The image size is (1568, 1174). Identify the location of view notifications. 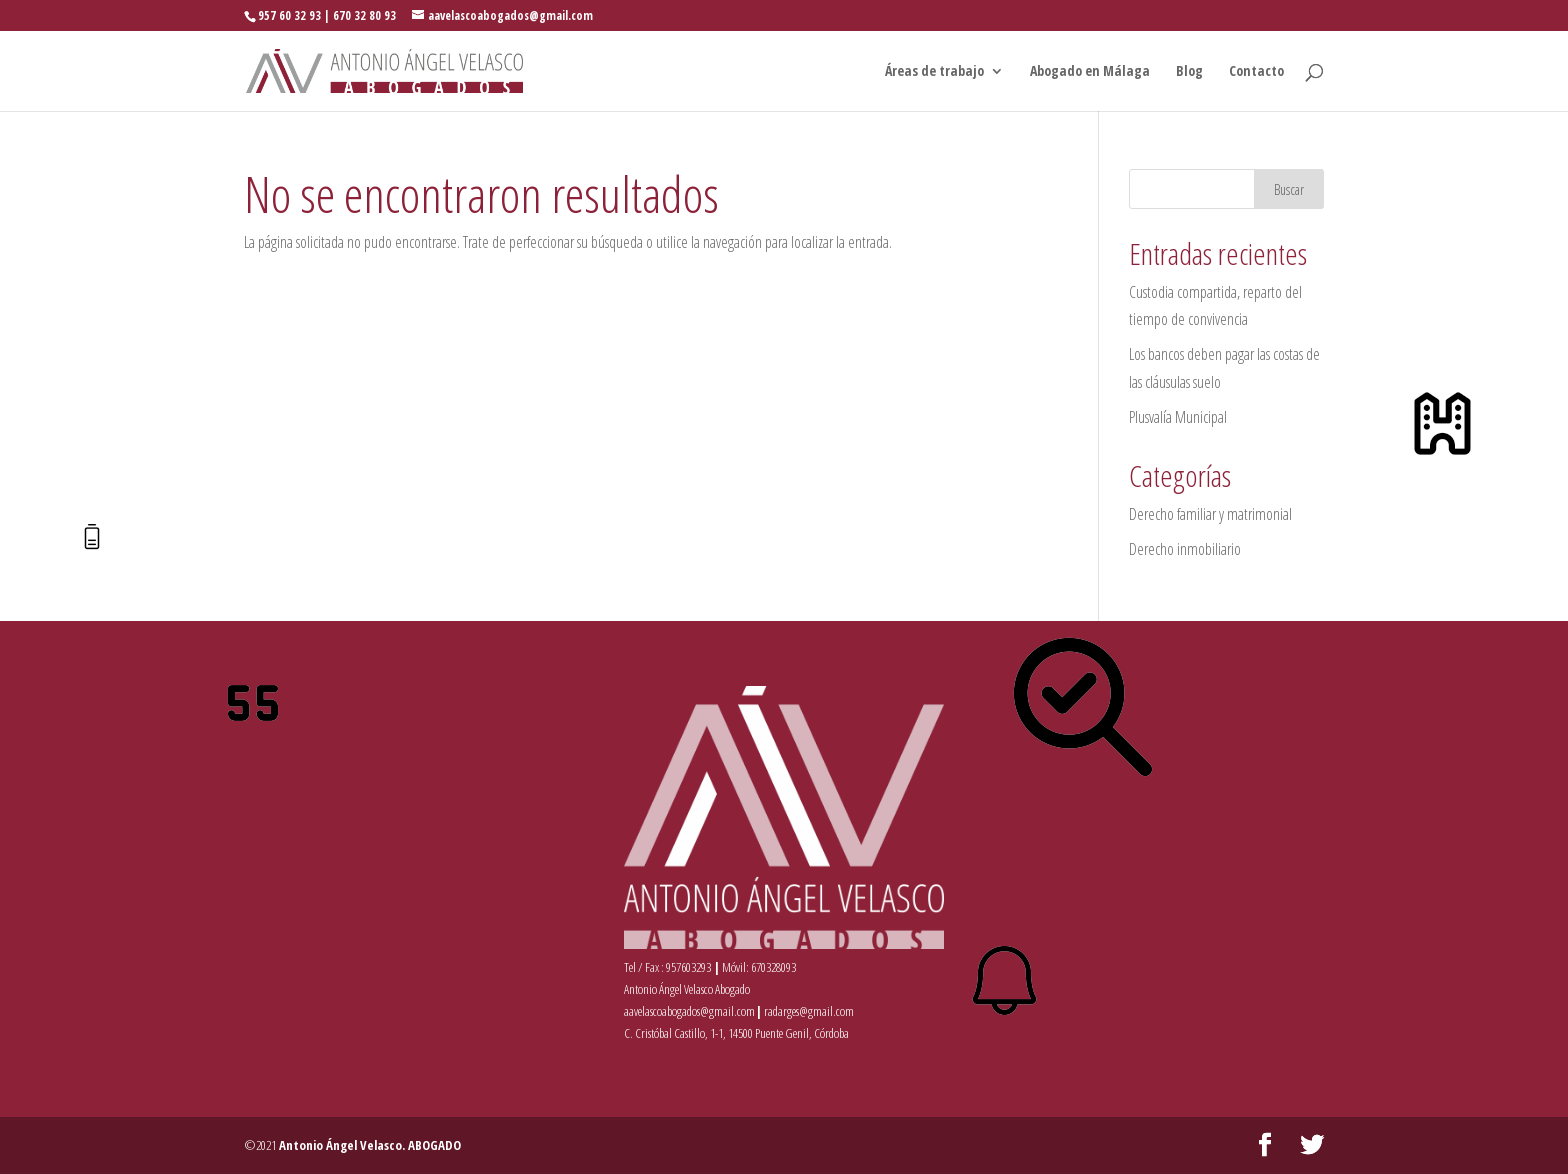
(1004, 980).